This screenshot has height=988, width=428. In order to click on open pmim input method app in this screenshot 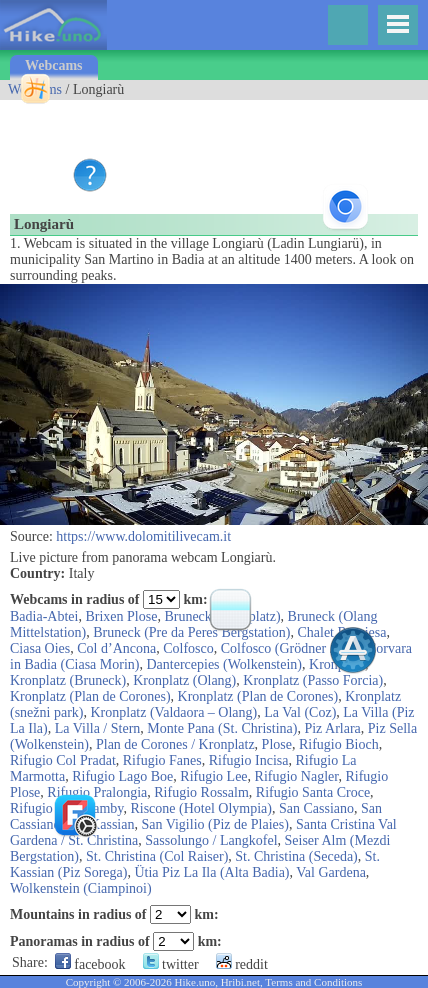, I will do `click(35, 88)`.